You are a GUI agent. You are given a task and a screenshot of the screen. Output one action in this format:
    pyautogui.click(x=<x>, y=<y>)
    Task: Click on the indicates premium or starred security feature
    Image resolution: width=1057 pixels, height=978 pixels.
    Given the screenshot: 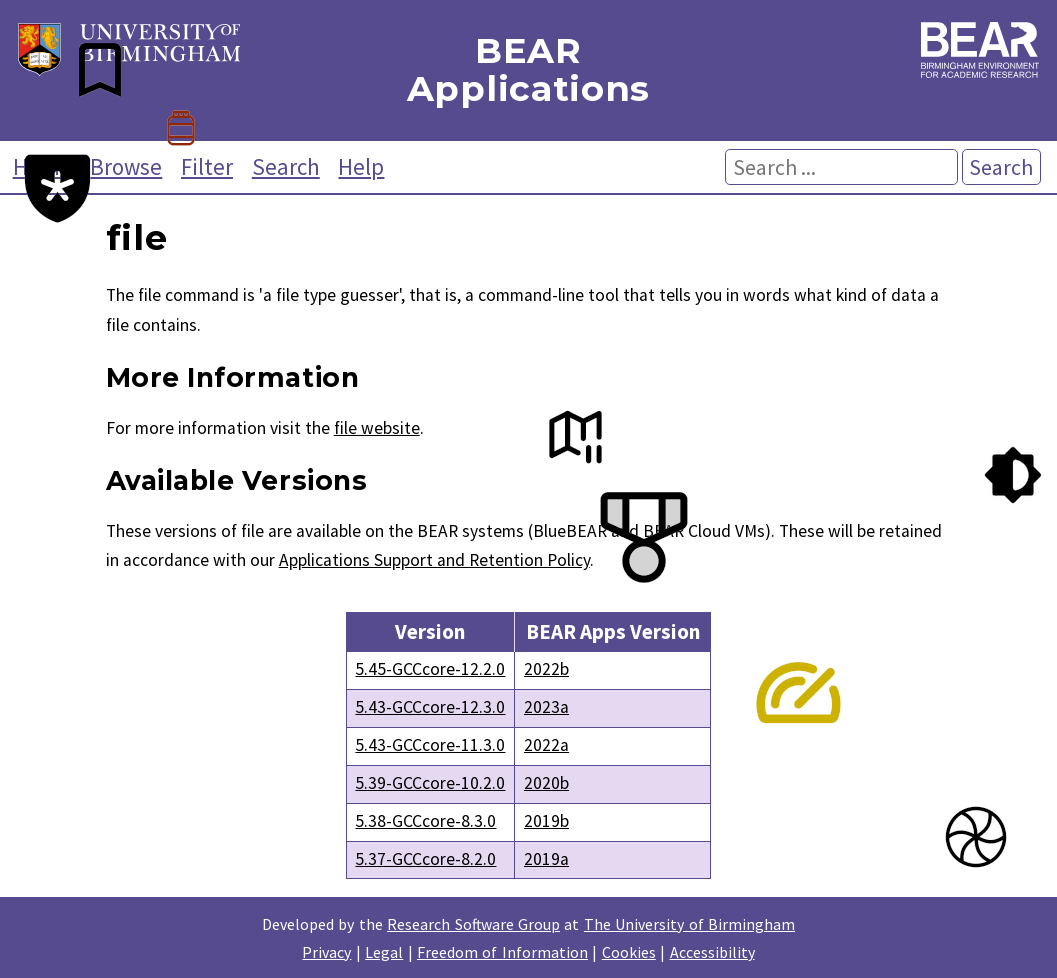 What is the action you would take?
    pyautogui.click(x=57, y=184)
    